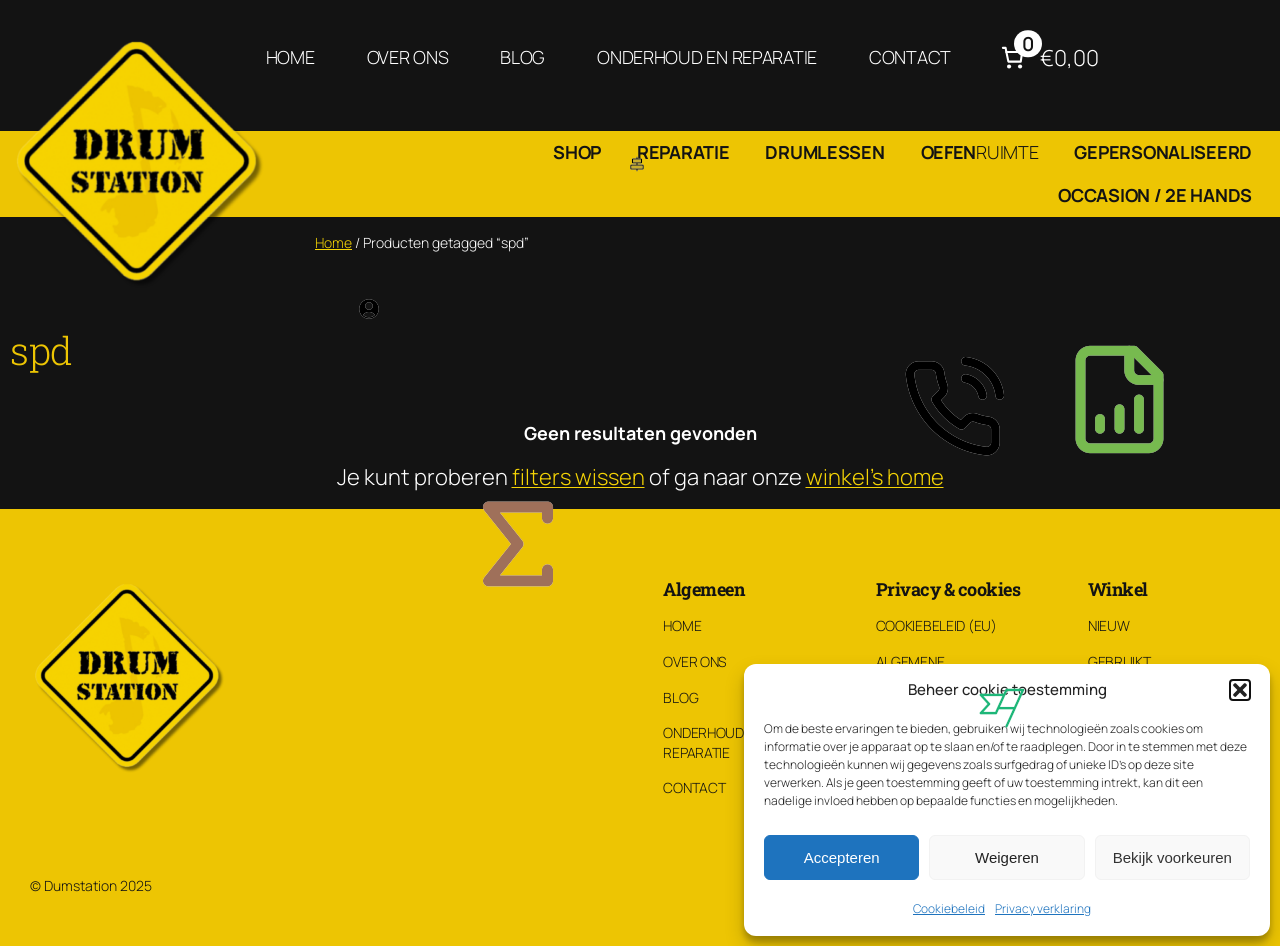 The height and width of the screenshot is (946, 1280). Describe the element at coordinates (518, 544) in the screenshot. I see `calculate sum or total` at that location.